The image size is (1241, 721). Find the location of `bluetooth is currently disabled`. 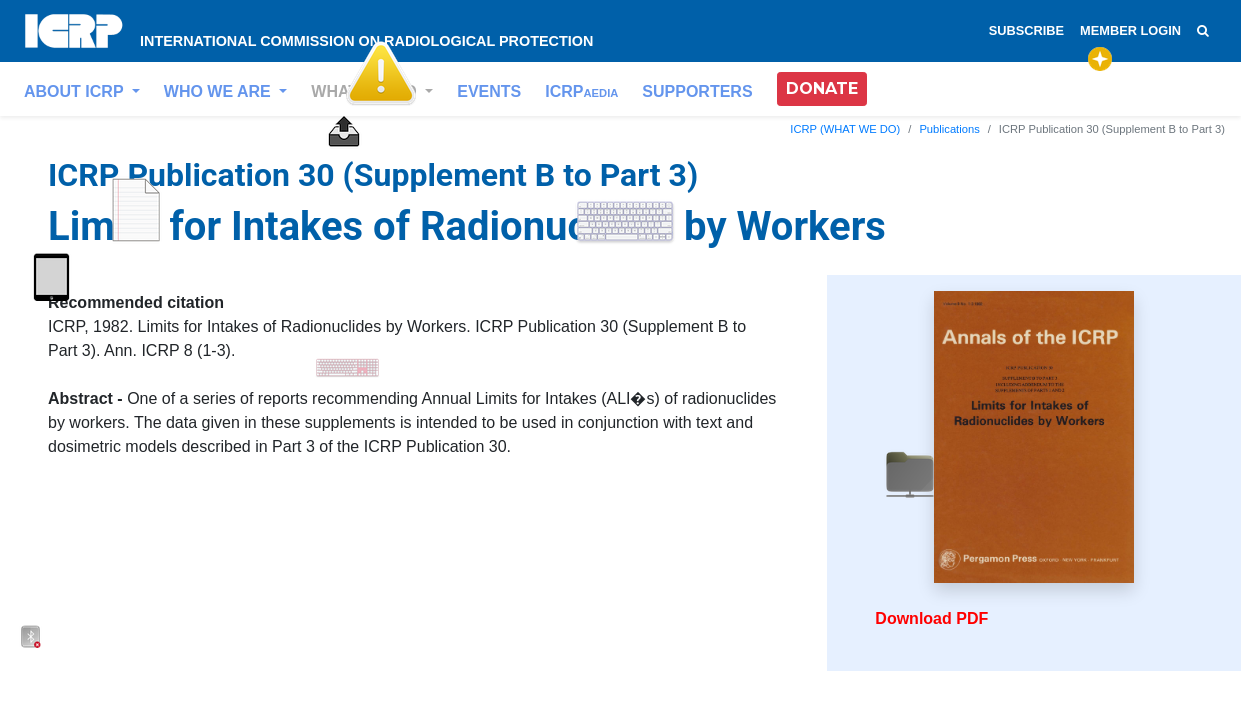

bluetooth is currently disabled is located at coordinates (30, 636).